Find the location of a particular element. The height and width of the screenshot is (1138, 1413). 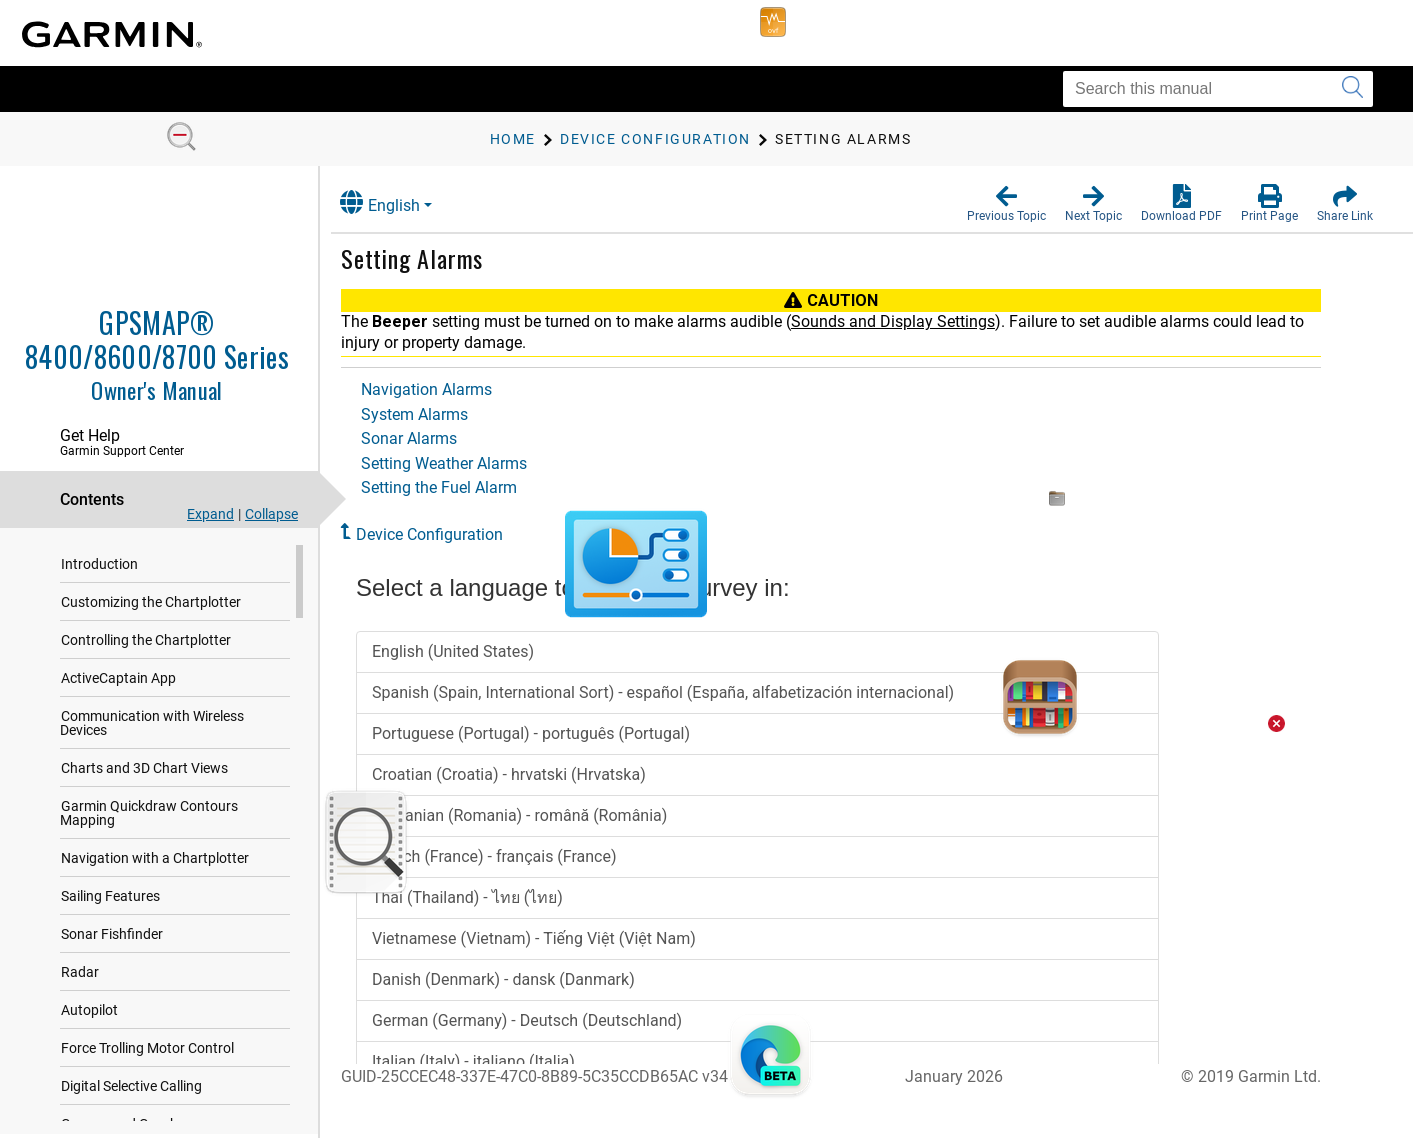

a VirtualBox OVF virtual machine file is located at coordinates (773, 22).